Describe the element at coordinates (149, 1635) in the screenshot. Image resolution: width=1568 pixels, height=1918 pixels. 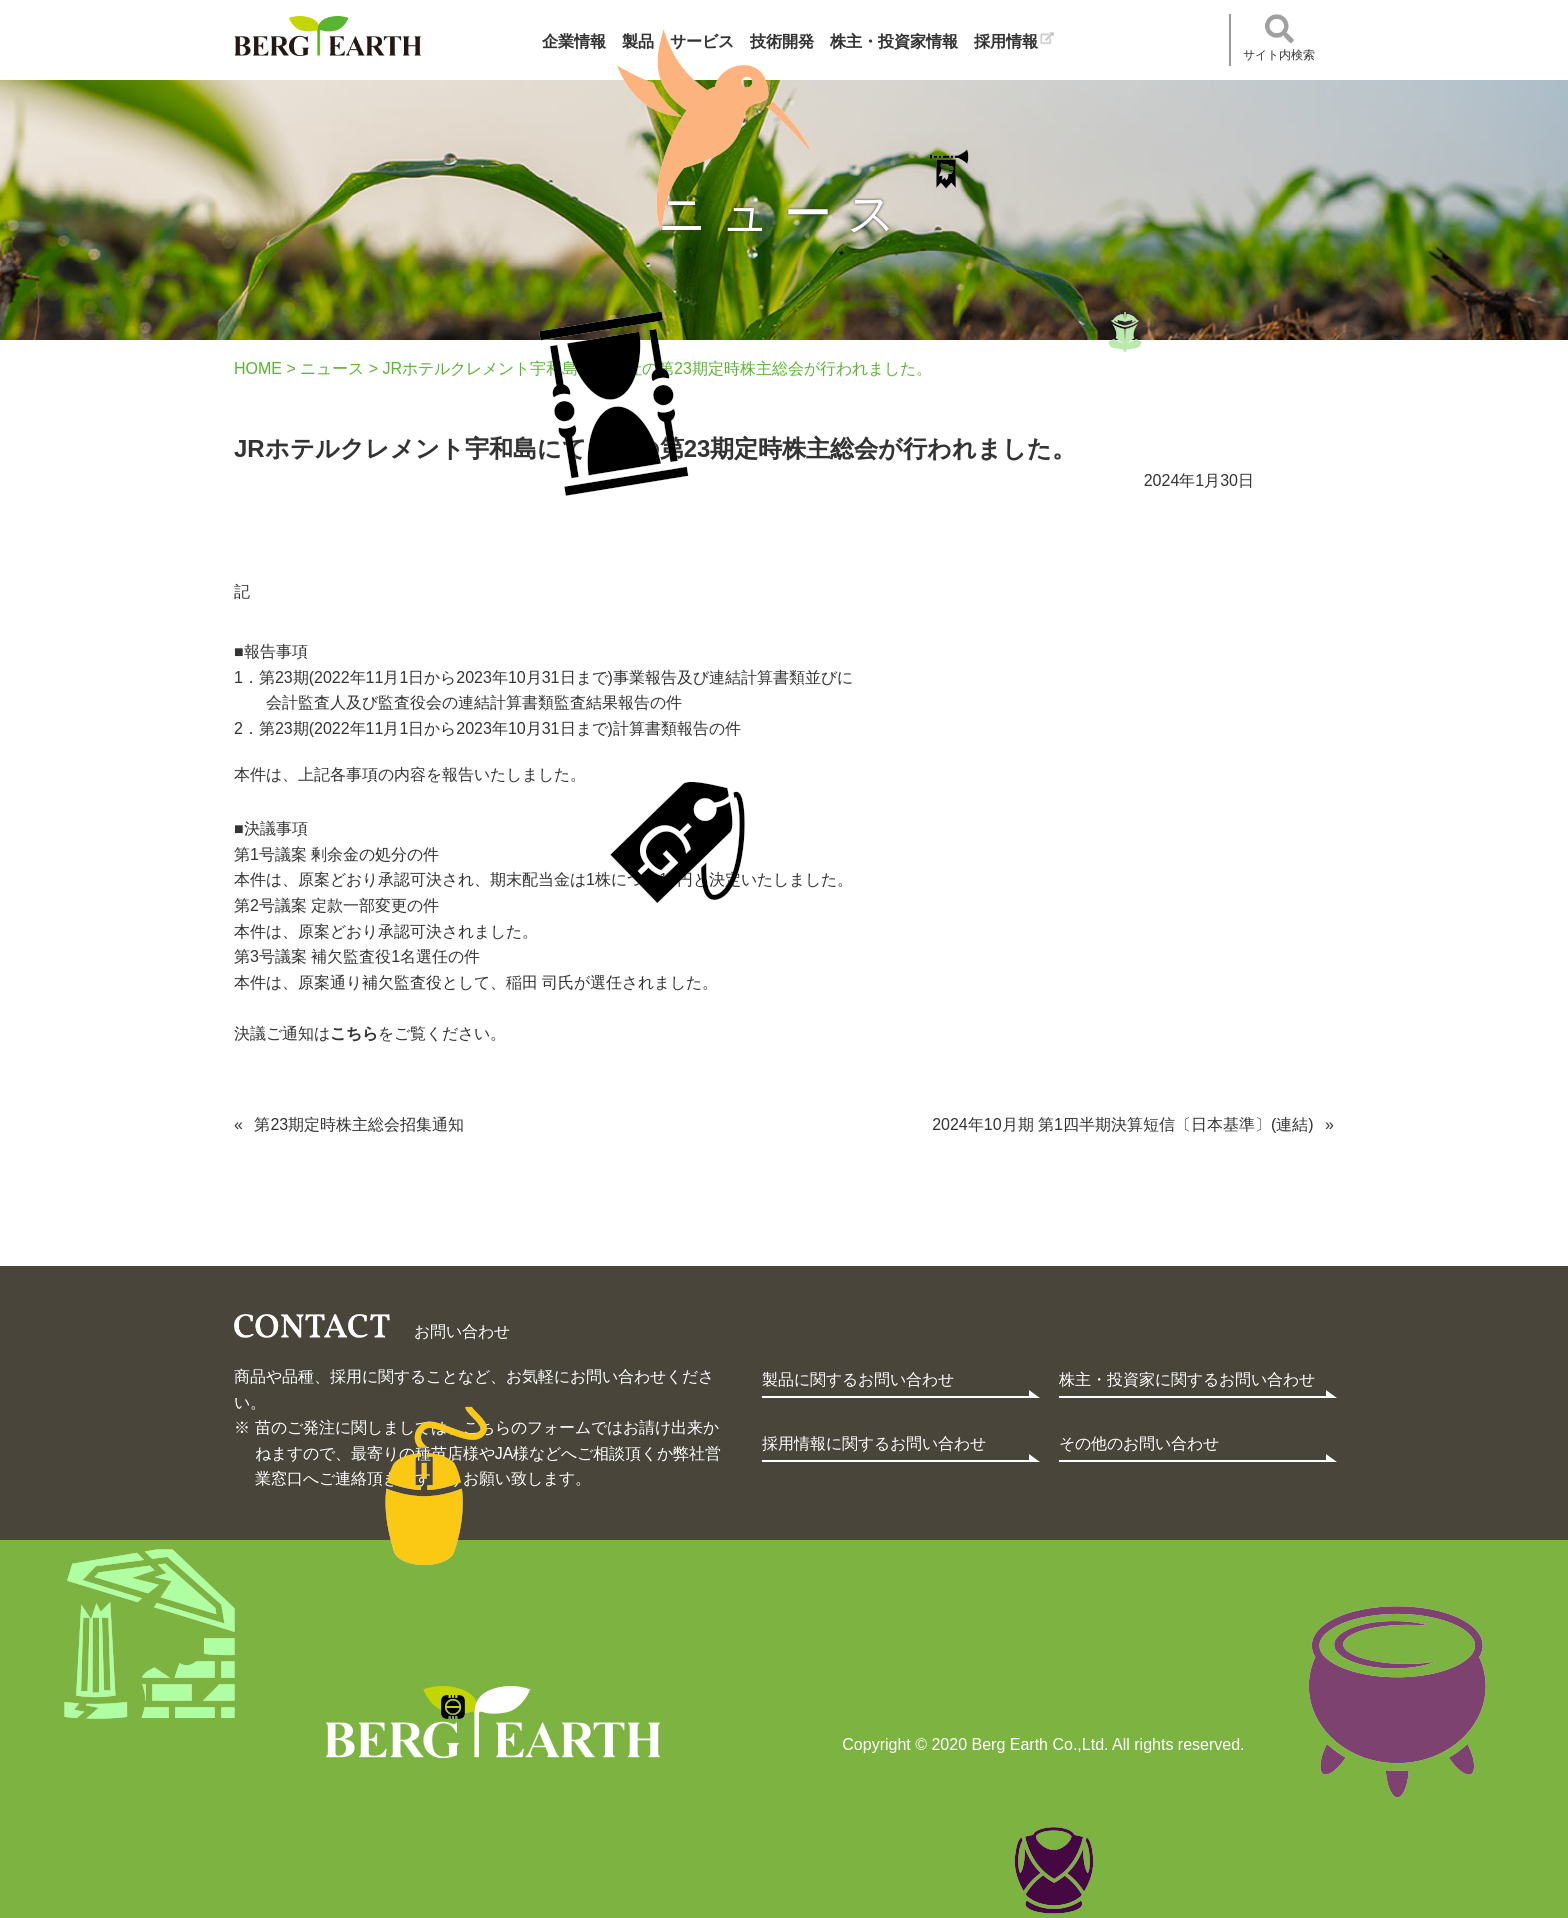
I see `explore ancient ruins or archaeological sites` at that location.